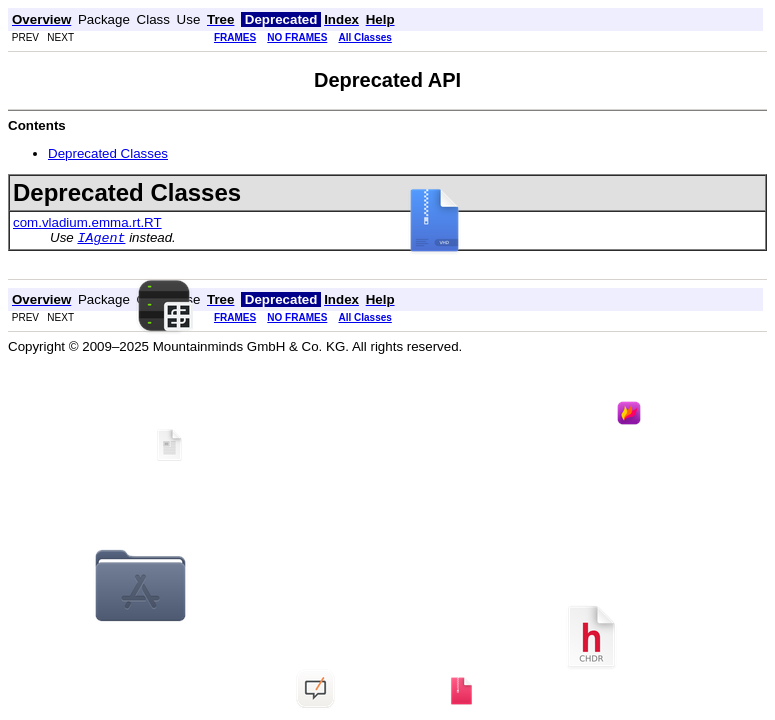 This screenshot has height=720, width=775. What do you see at coordinates (434, 221) in the screenshot?
I see `a virtualbox virtual hard disk file` at bounding box center [434, 221].